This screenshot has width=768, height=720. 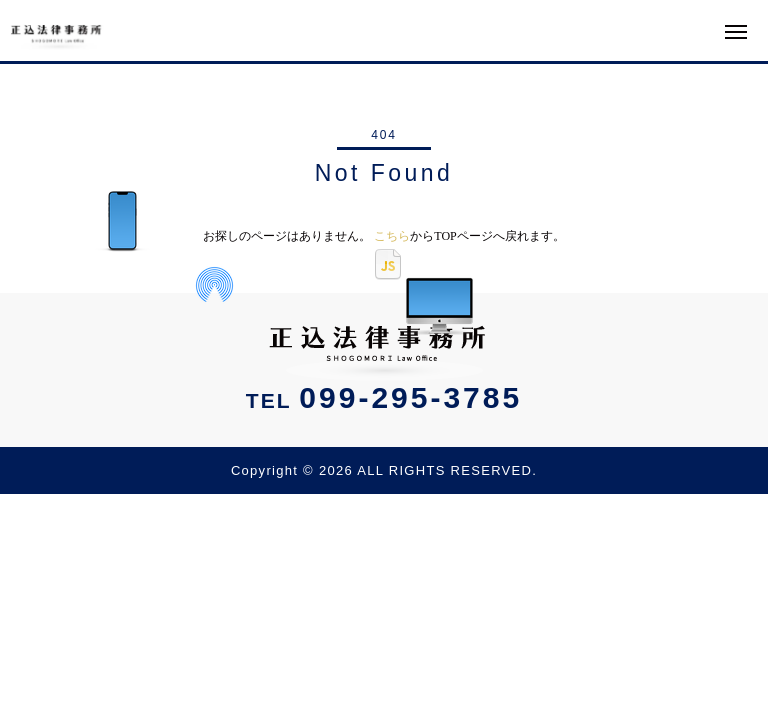 What do you see at coordinates (388, 264) in the screenshot?
I see `a javascript file in the file system` at bounding box center [388, 264].